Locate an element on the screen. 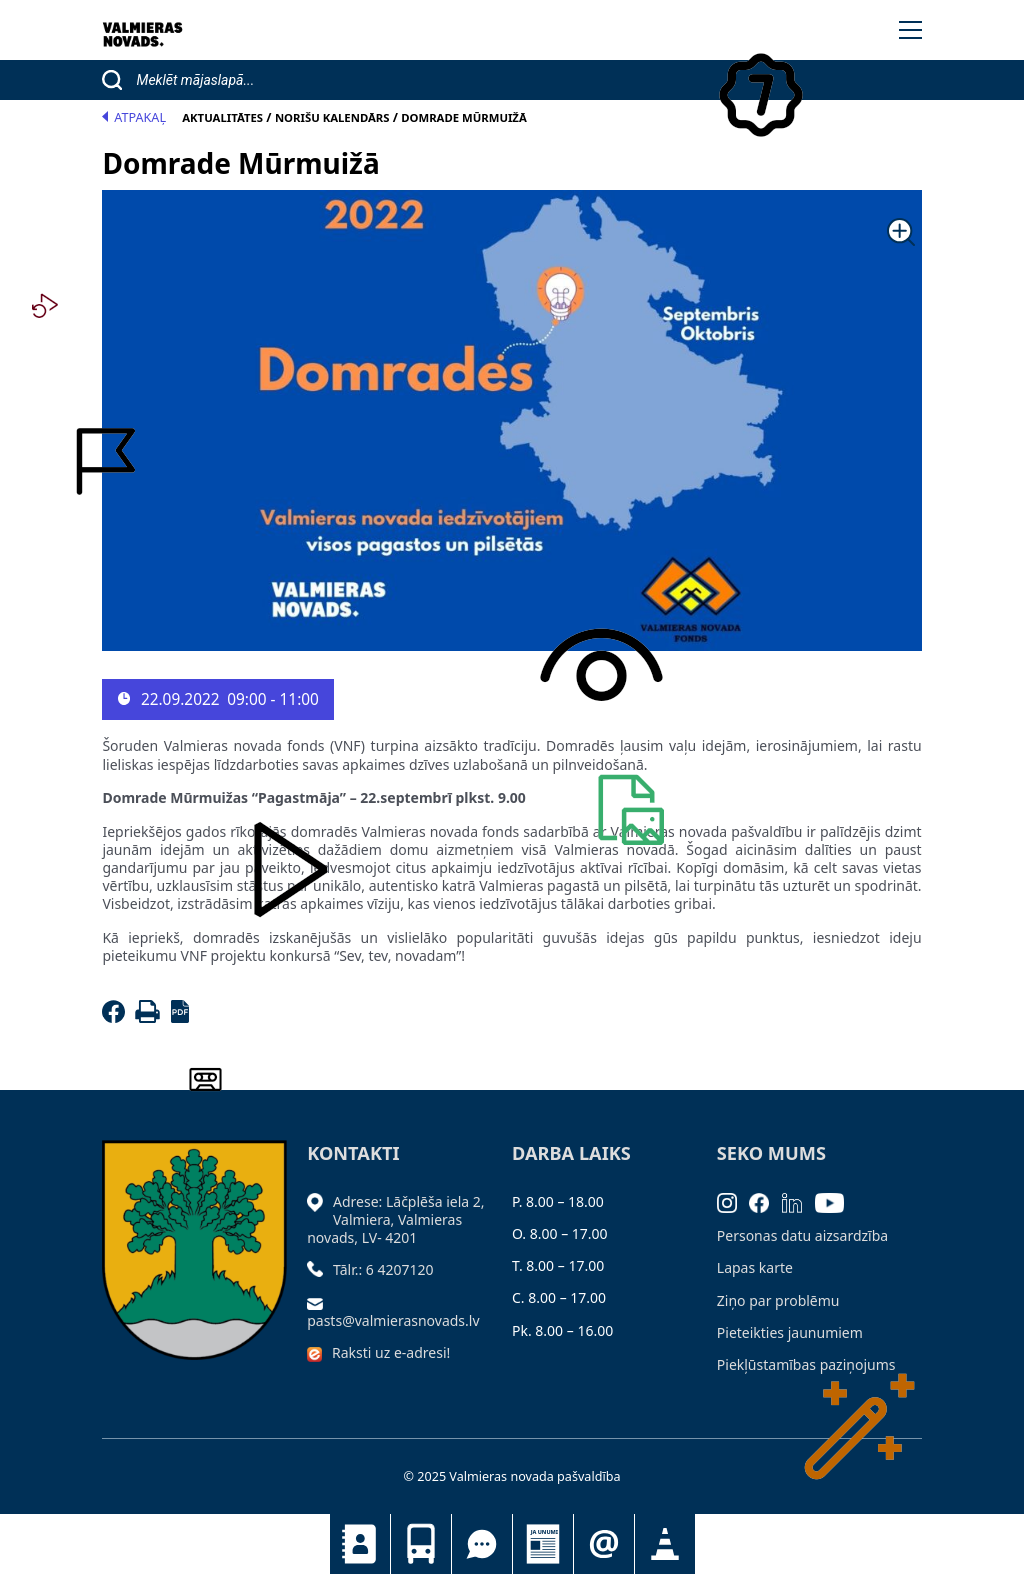  apply automatic formatting or enhancements is located at coordinates (859, 1428).